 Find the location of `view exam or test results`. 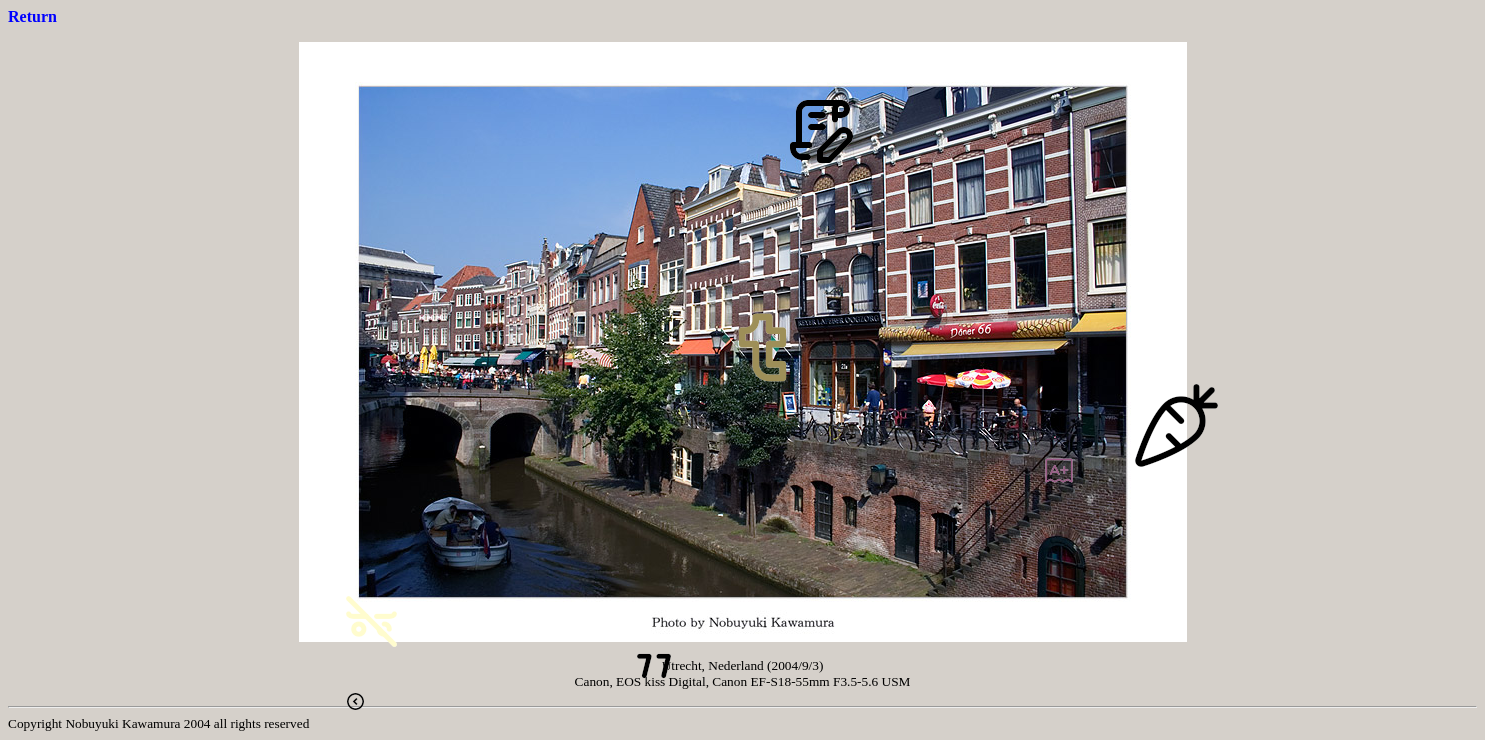

view exam or test results is located at coordinates (1059, 470).